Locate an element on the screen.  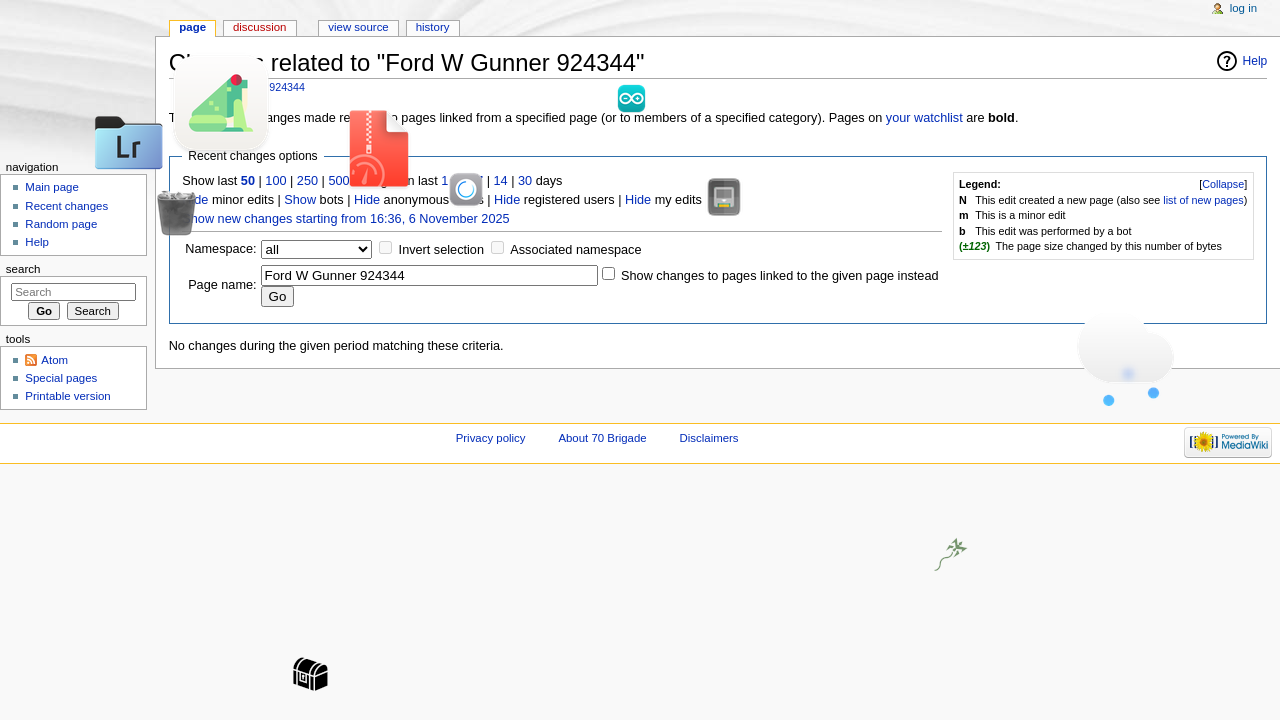
indicates hail weather conditions is located at coordinates (1125, 357).